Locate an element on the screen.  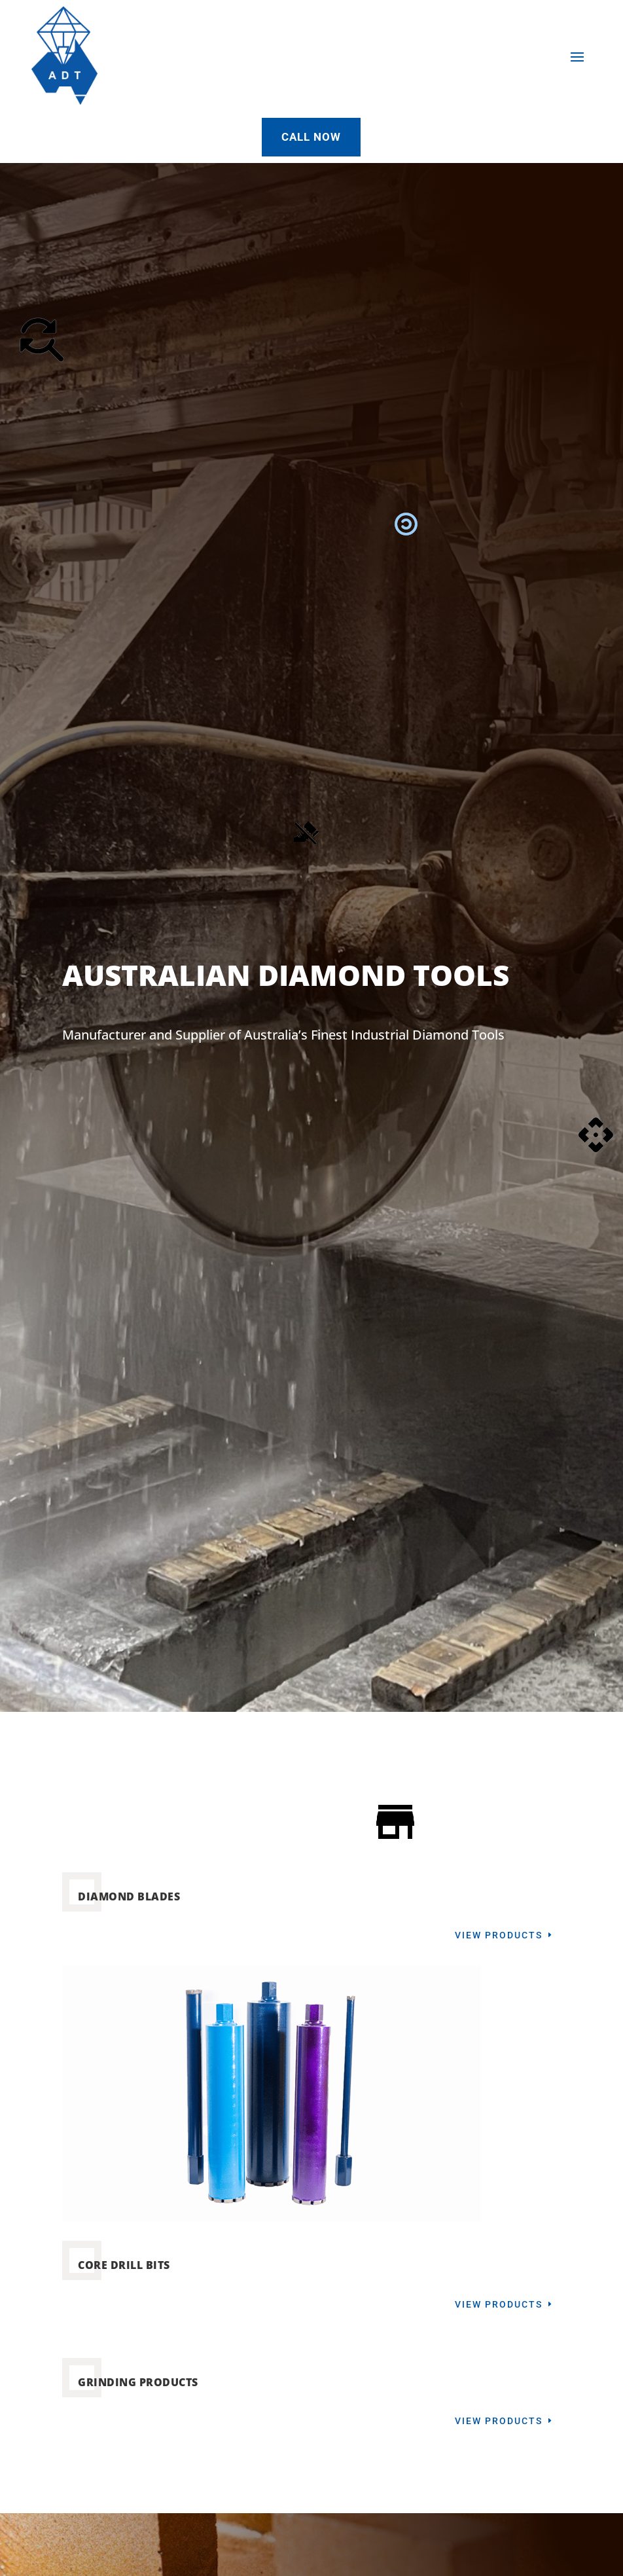
indicates a restricted area where walking is prohibited is located at coordinates (306, 833).